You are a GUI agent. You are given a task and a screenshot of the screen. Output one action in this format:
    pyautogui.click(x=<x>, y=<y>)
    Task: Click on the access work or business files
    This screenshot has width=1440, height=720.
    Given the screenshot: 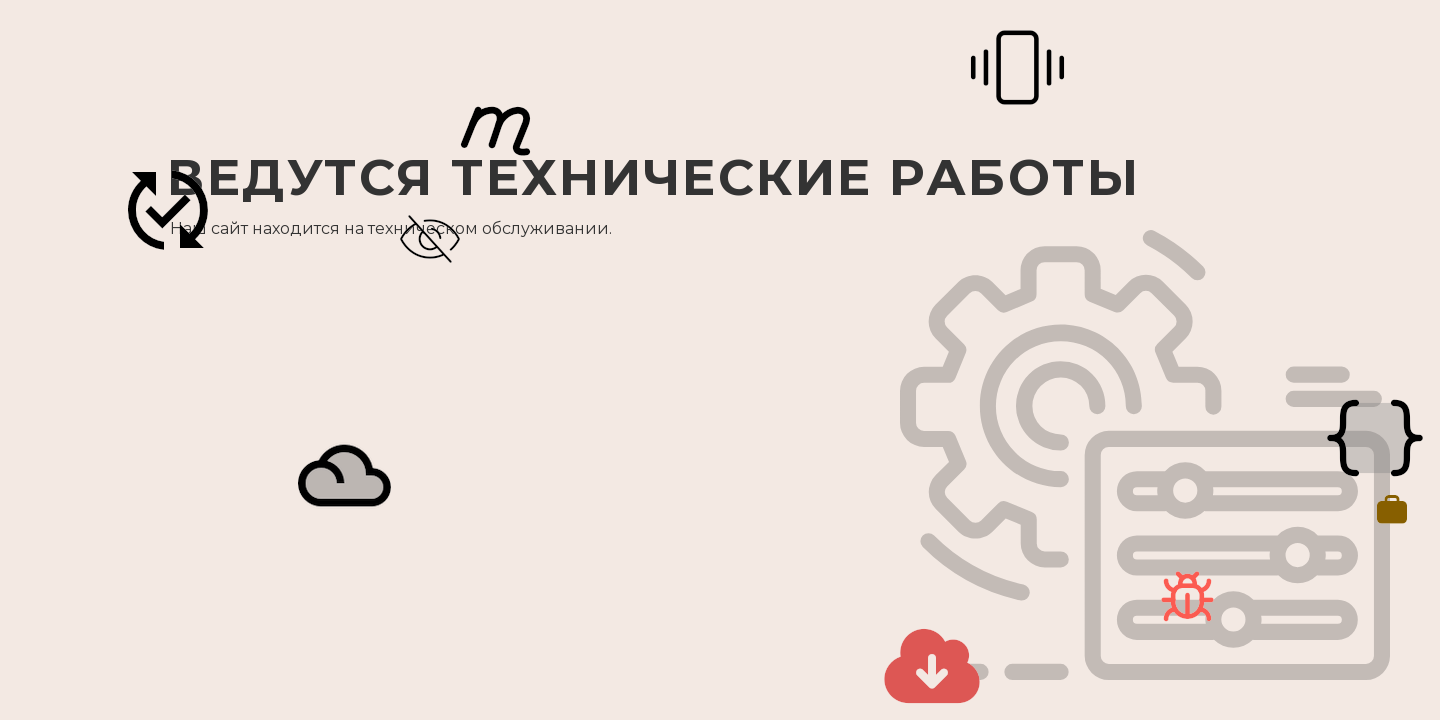 What is the action you would take?
    pyautogui.click(x=1392, y=510)
    